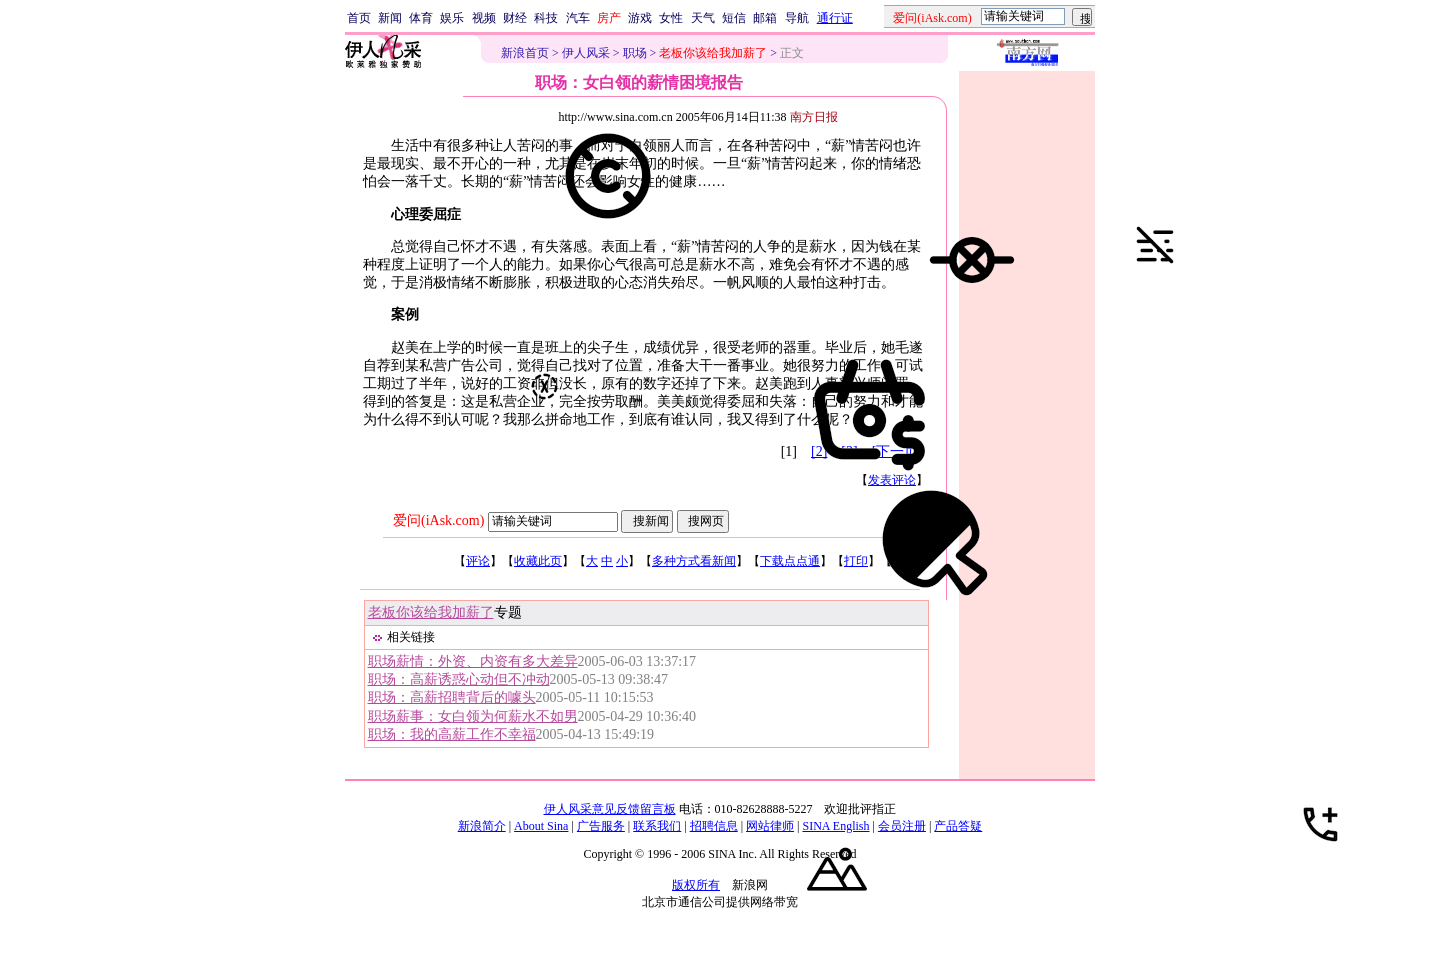 The image size is (1440, 953). What do you see at coordinates (1320, 824) in the screenshot?
I see `add a new contact to your phone` at bounding box center [1320, 824].